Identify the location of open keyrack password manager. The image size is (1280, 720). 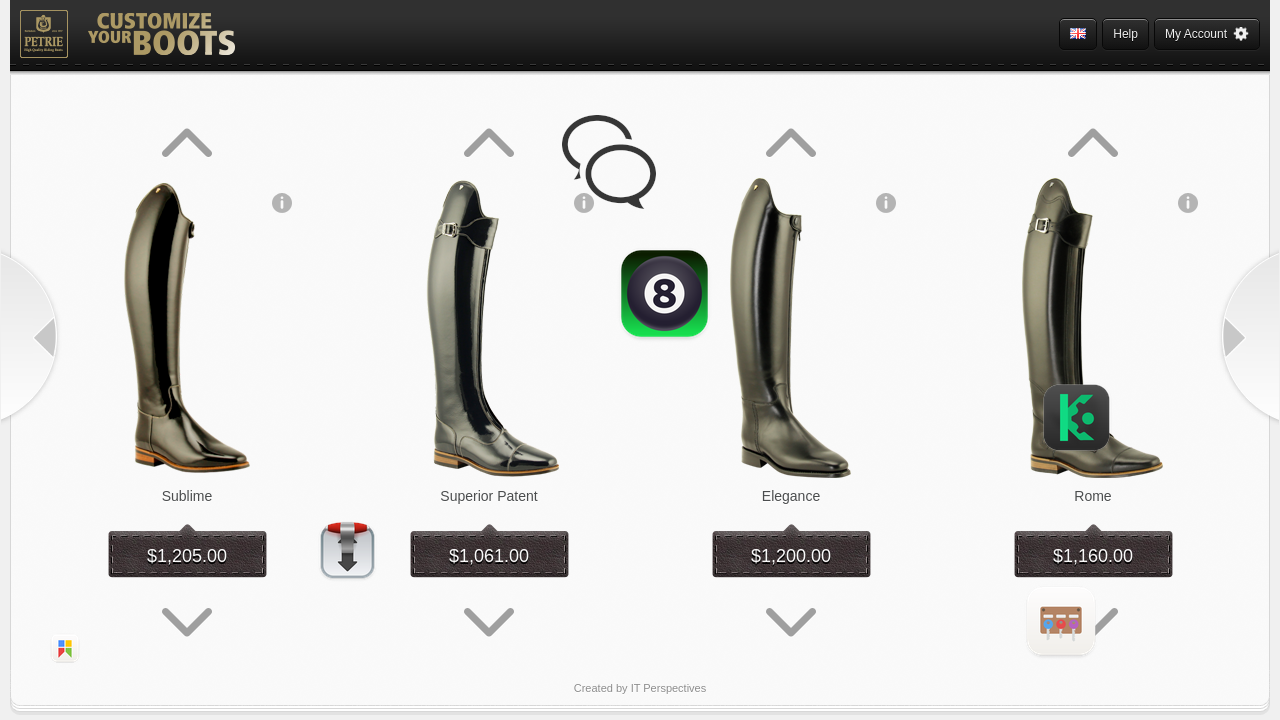
(1061, 621).